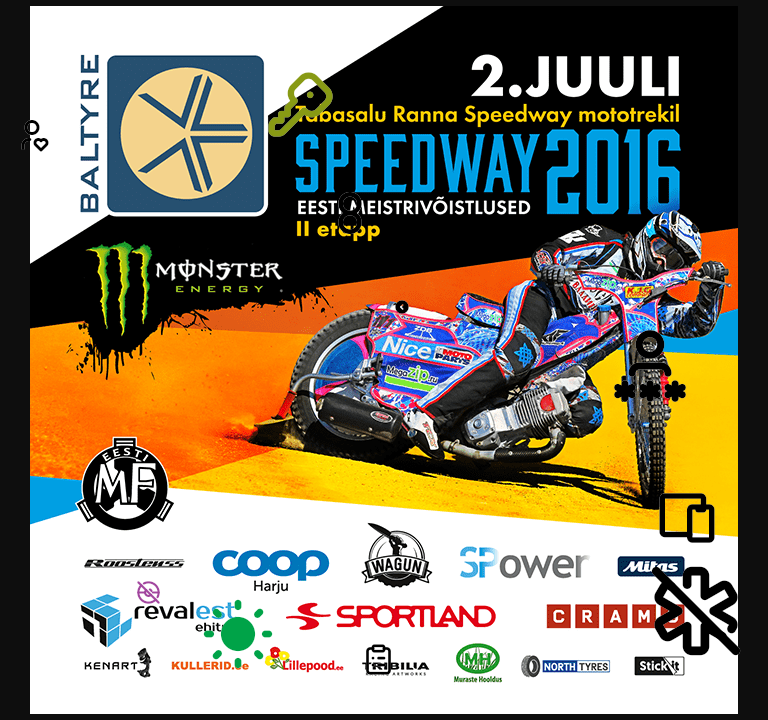 The width and height of the screenshot is (768, 720). What do you see at coordinates (402, 307) in the screenshot?
I see `go back to the previous screen` at bounding box center [402, 307].